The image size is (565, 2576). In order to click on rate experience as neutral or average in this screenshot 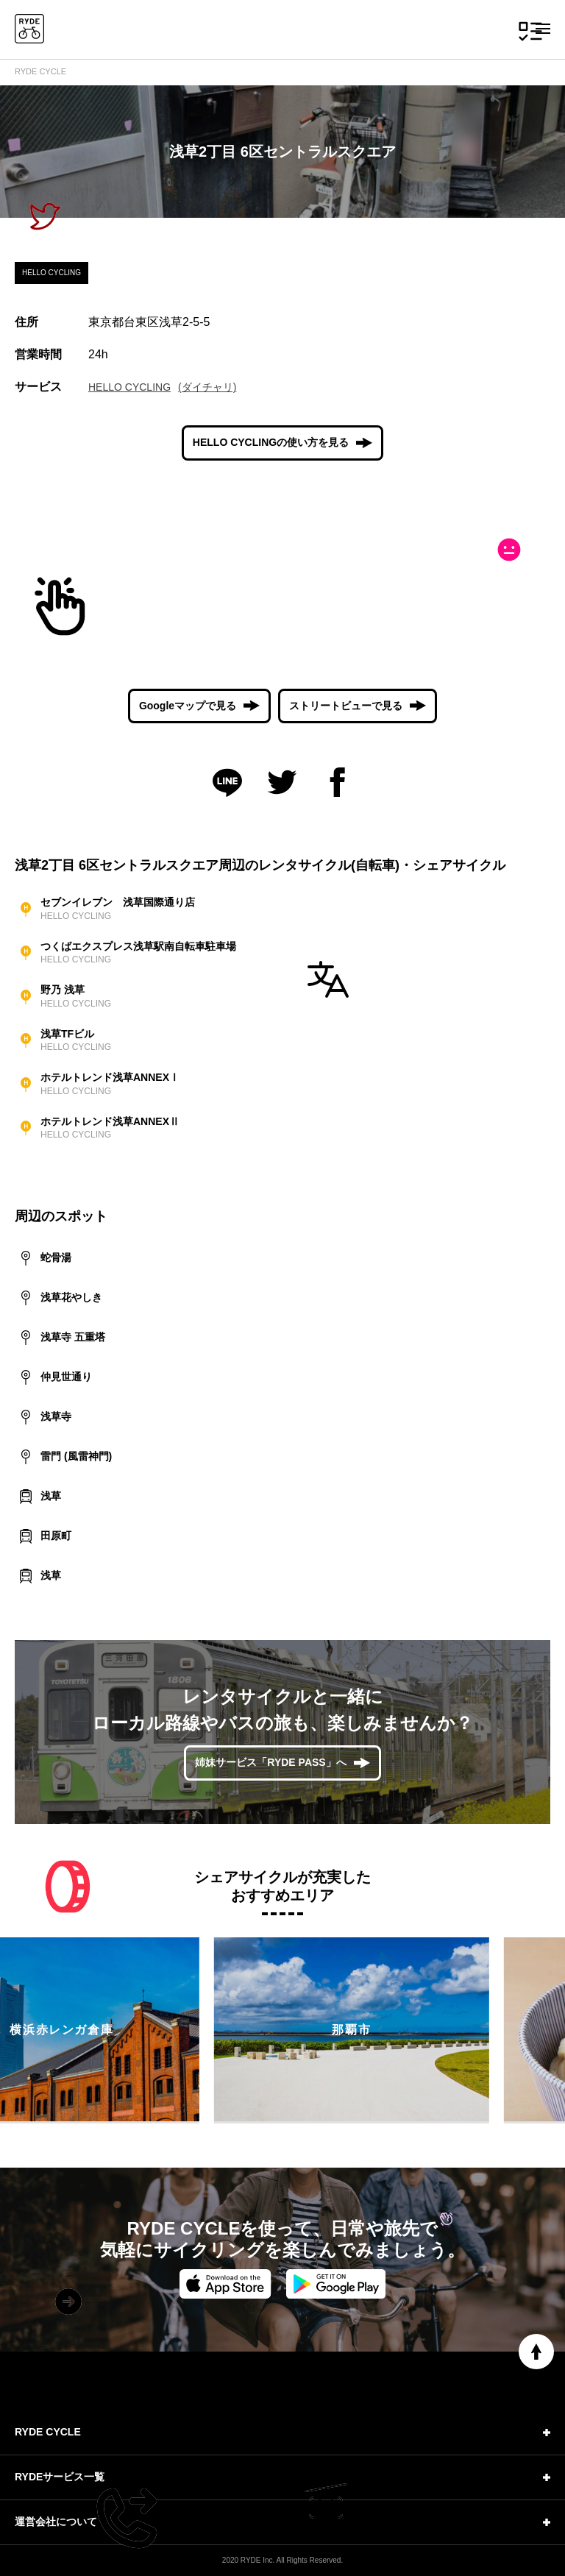, I will do `click(509, 550)`.